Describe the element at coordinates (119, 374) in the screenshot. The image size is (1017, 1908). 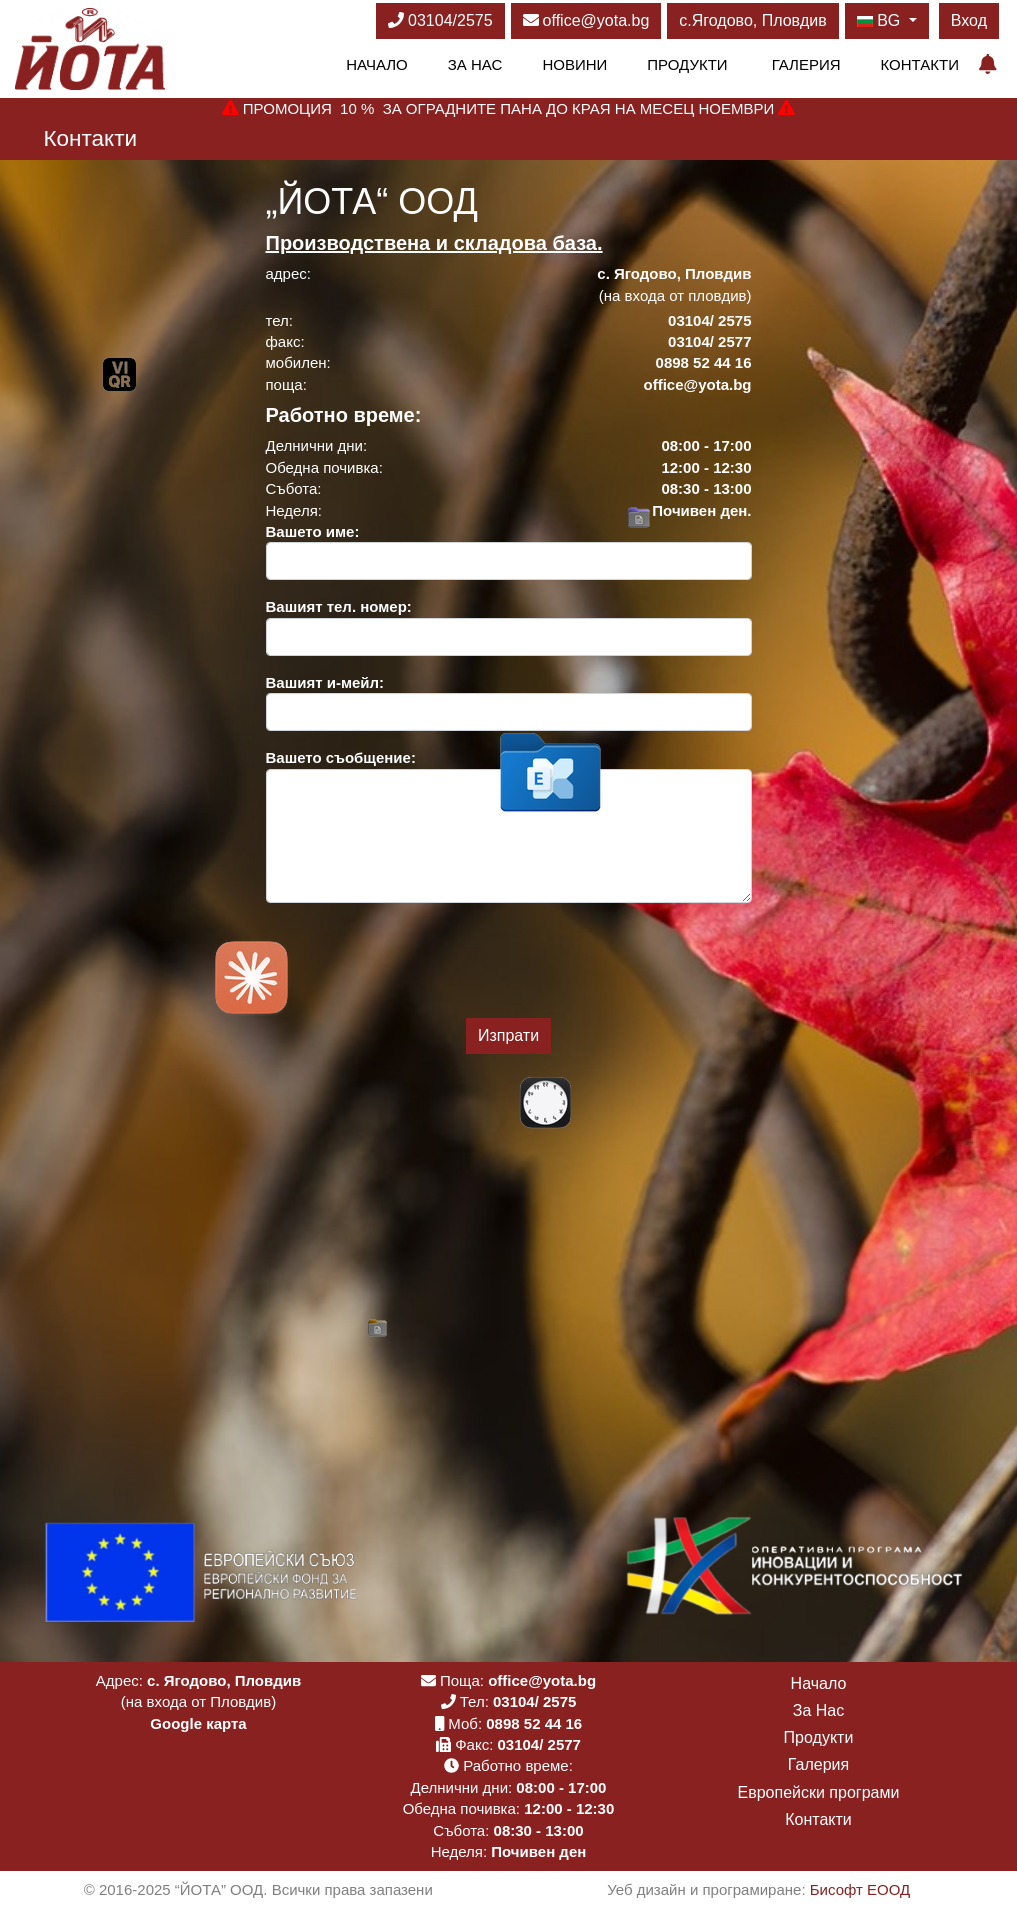
I see `switch to Vietnamese VIQR input method` at that location.